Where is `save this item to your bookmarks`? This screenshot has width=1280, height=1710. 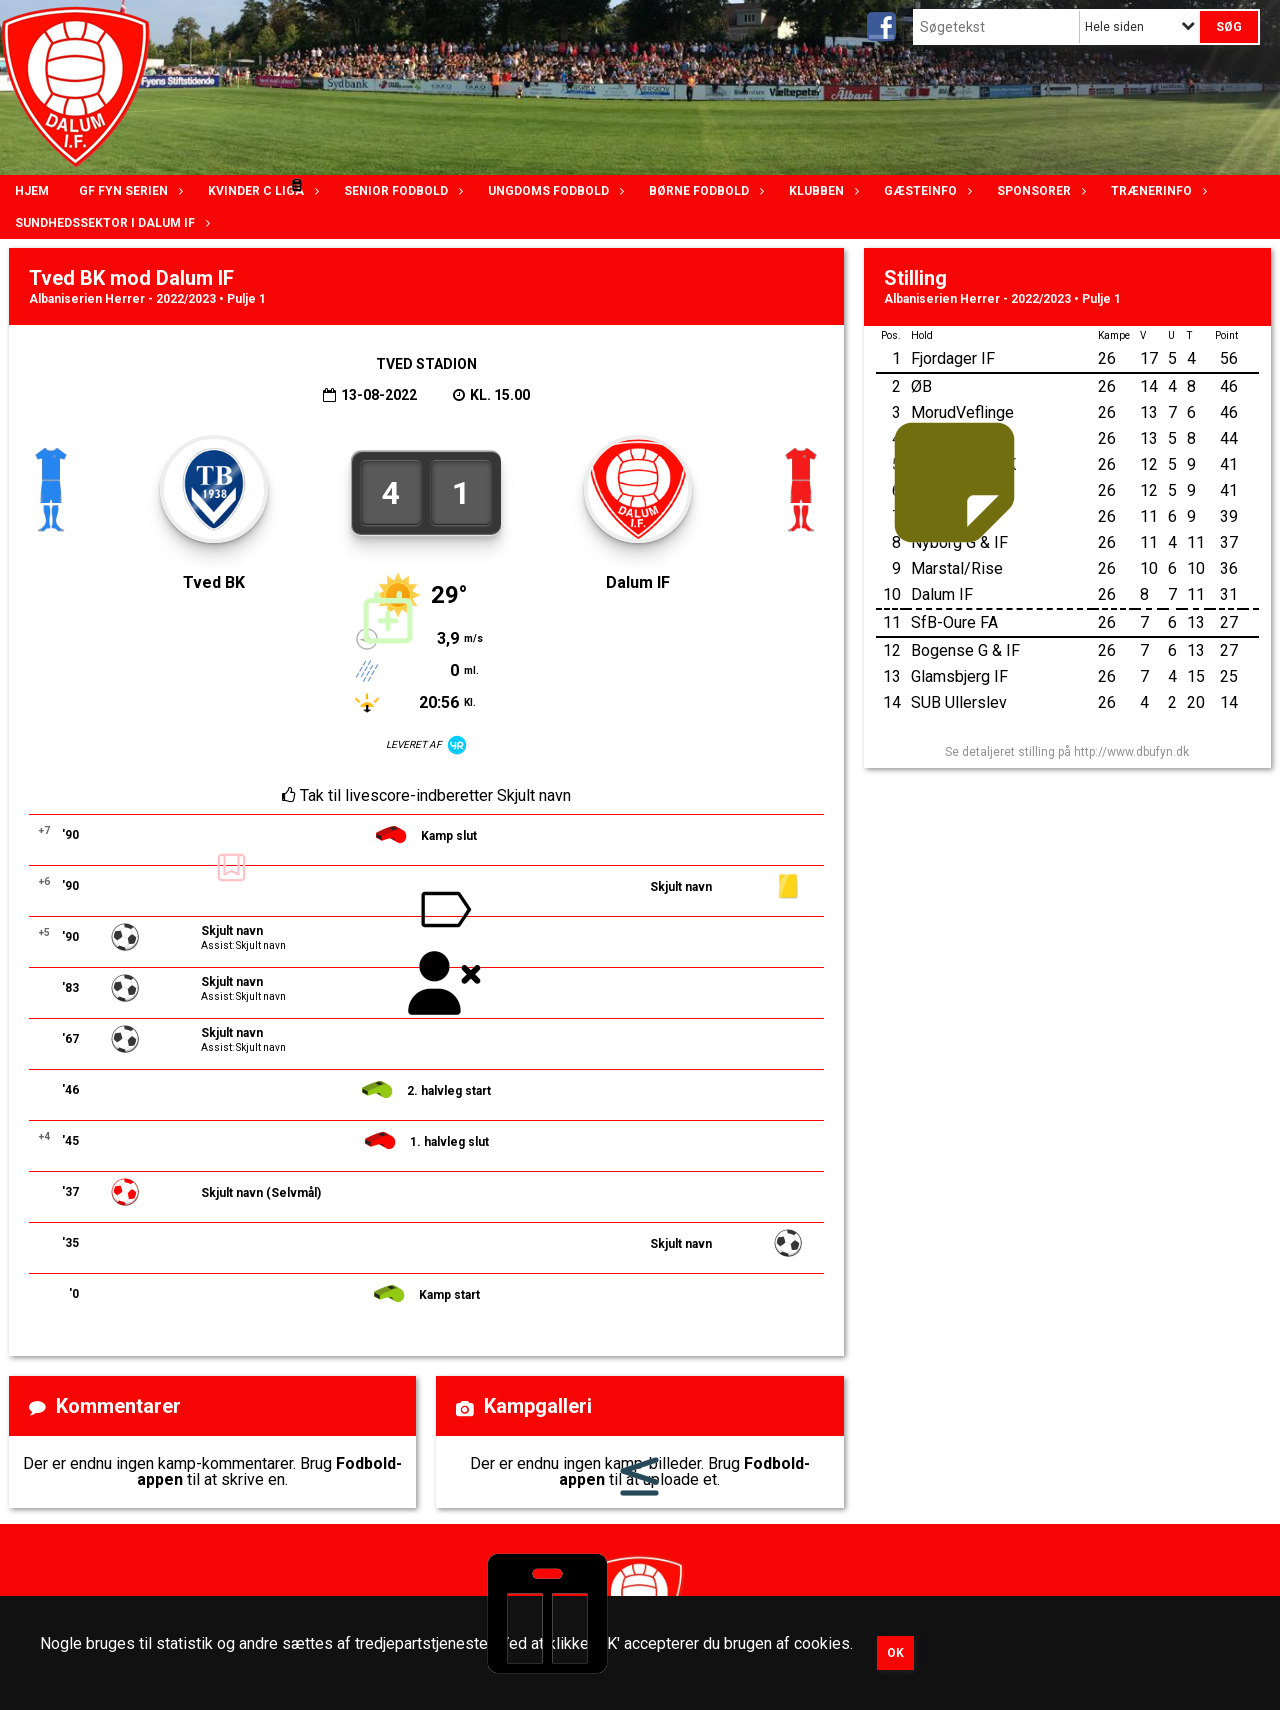
save this item to your bookmarks is located at coordinates (231, 867).